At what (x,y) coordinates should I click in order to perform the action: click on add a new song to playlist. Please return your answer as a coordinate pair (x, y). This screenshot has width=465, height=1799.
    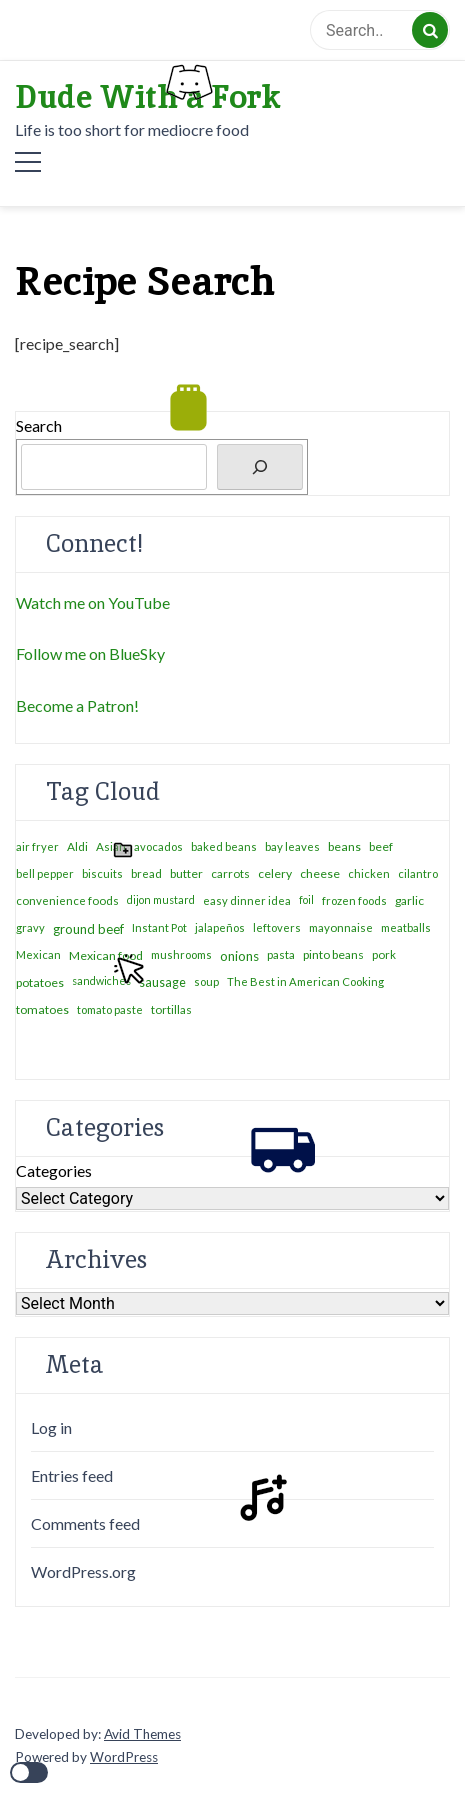
    Looking at the image, I should click on (264, 1498).